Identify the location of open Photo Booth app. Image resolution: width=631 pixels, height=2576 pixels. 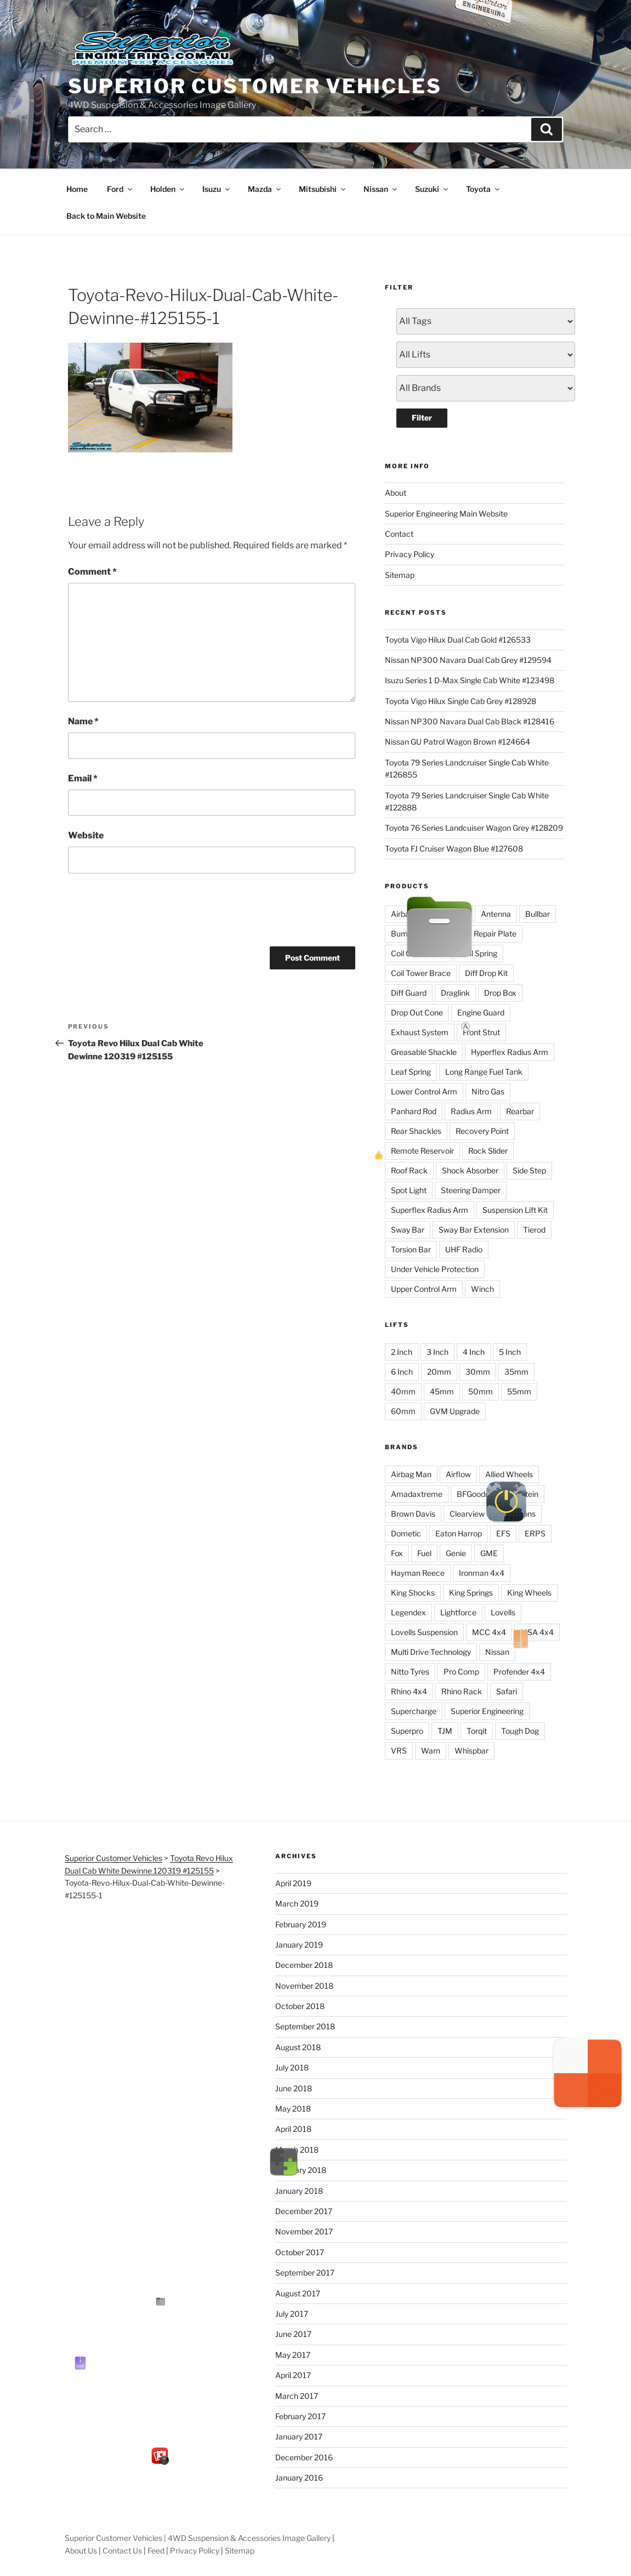
(160, 2455).